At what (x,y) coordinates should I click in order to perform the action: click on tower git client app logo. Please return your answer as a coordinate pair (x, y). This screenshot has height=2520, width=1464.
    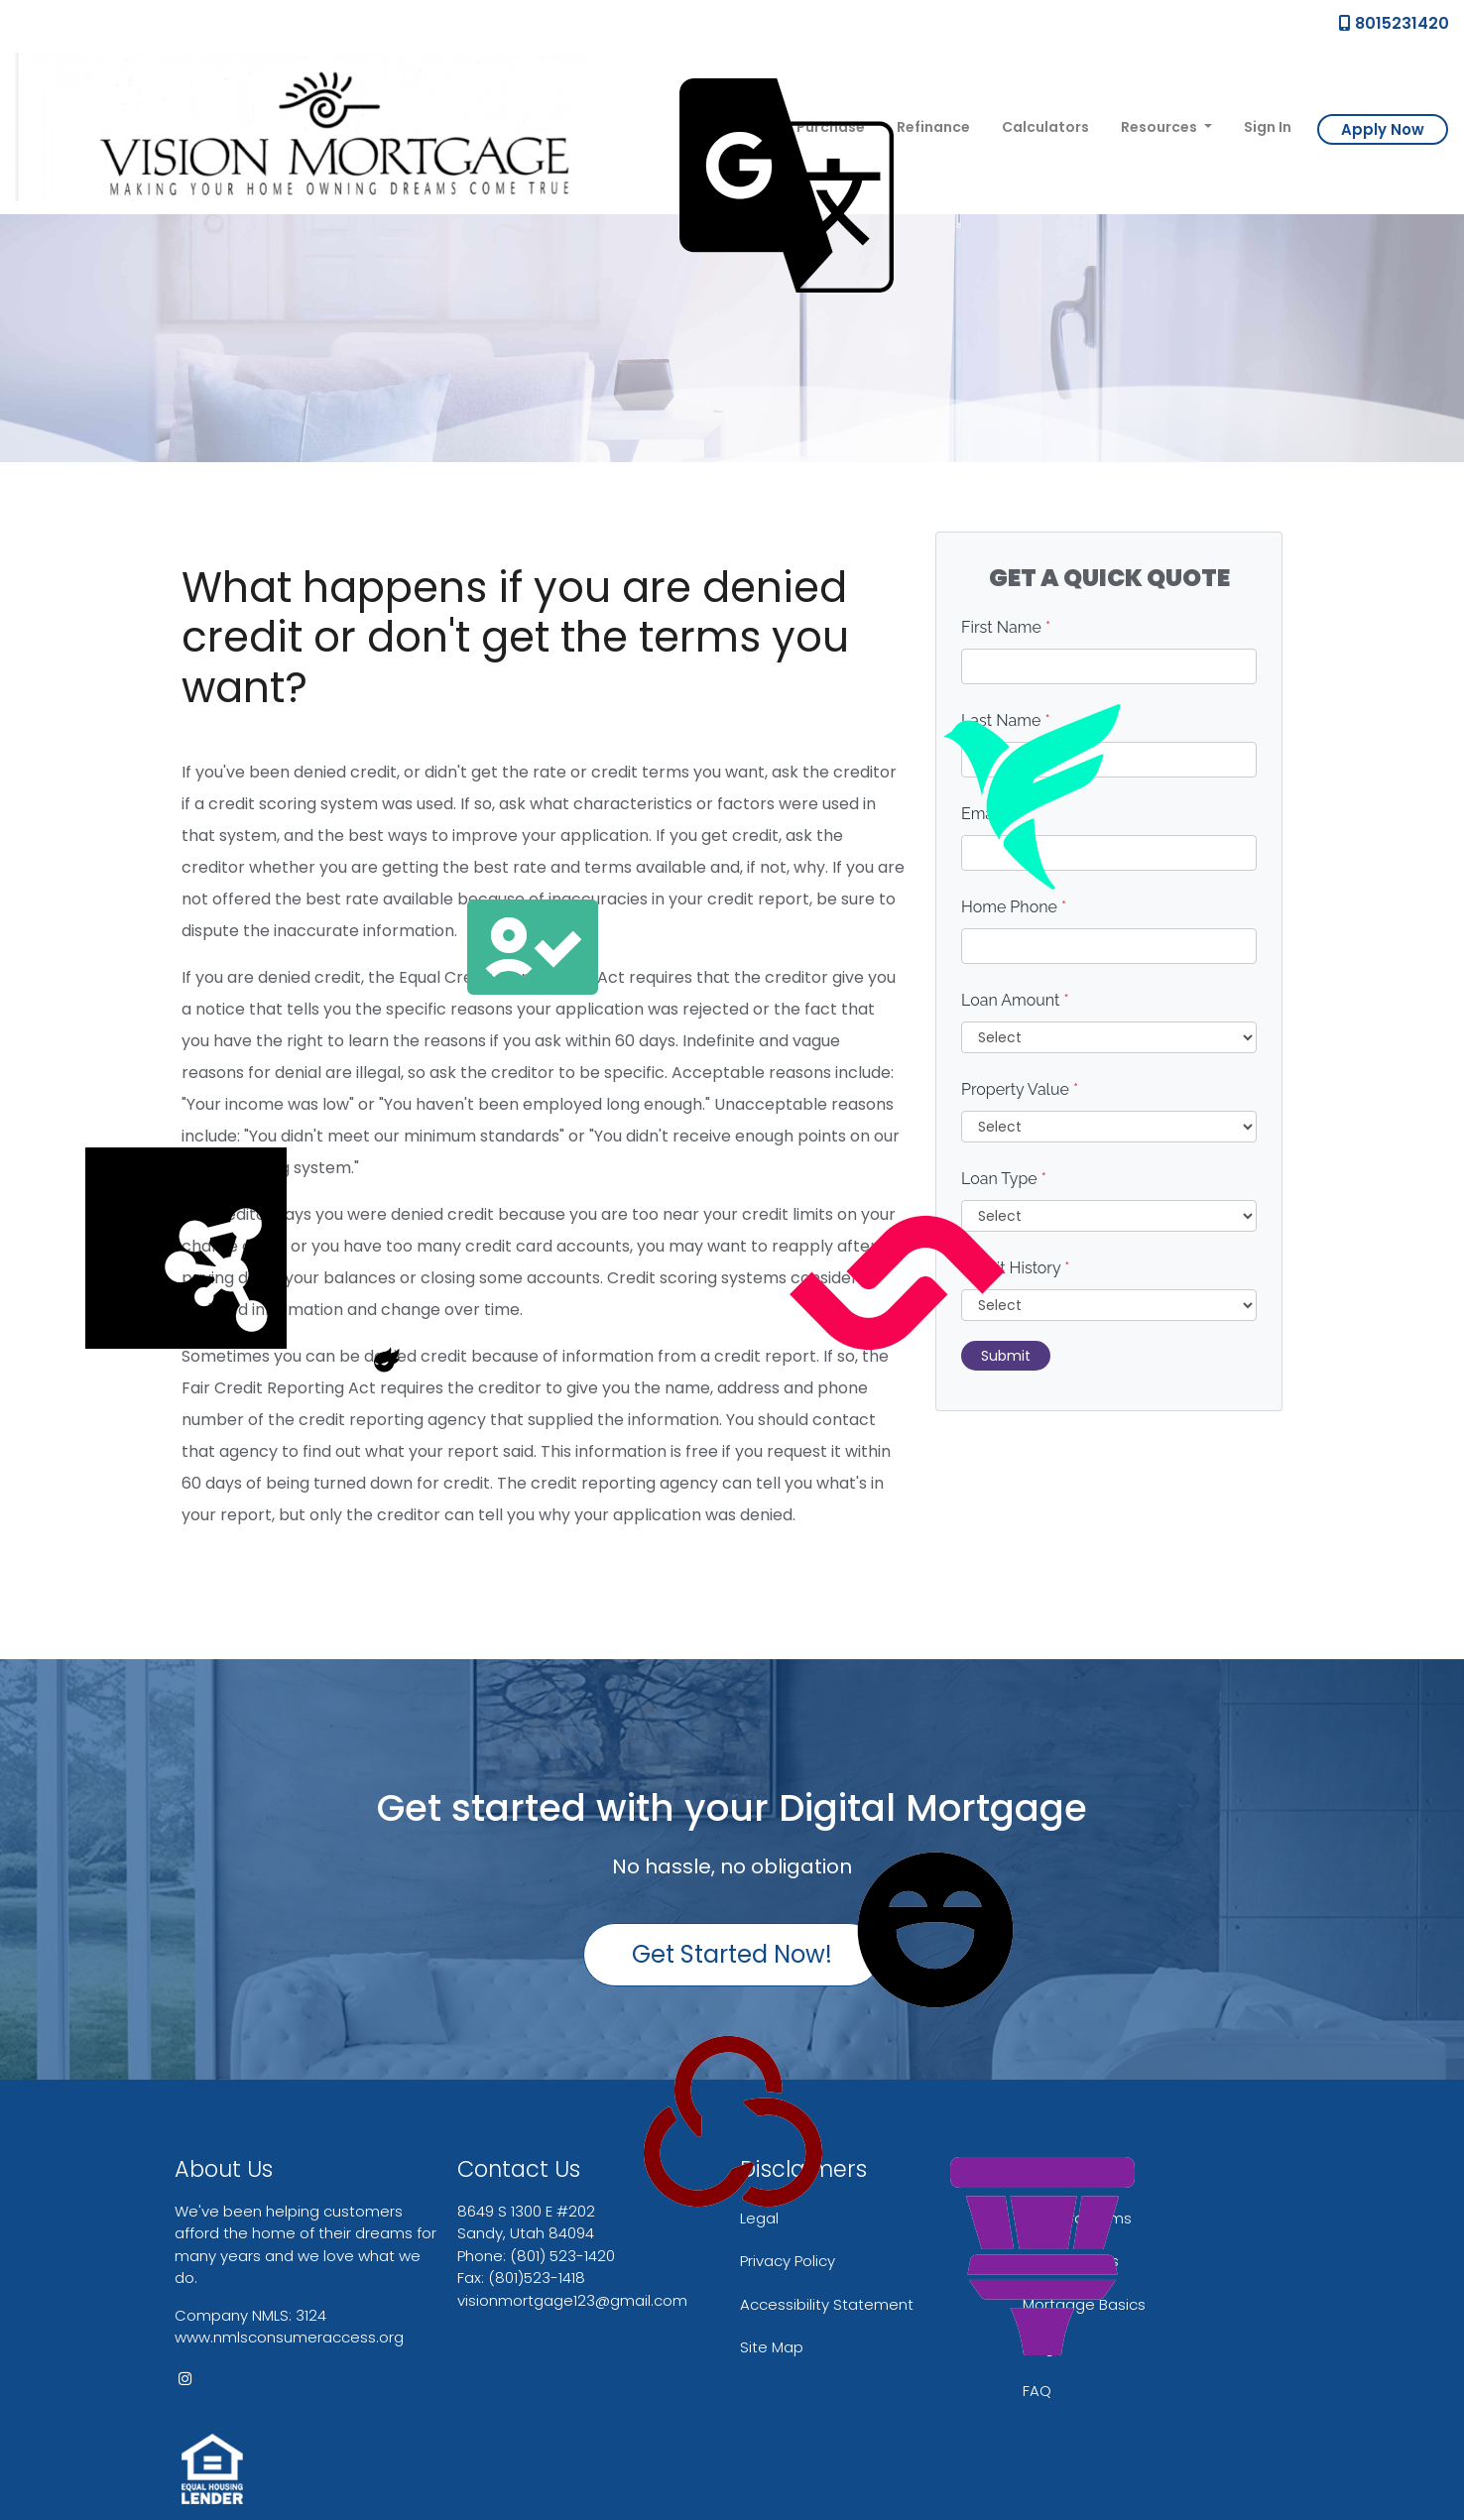
    Looking at the image, I should click on (1042, 2256).